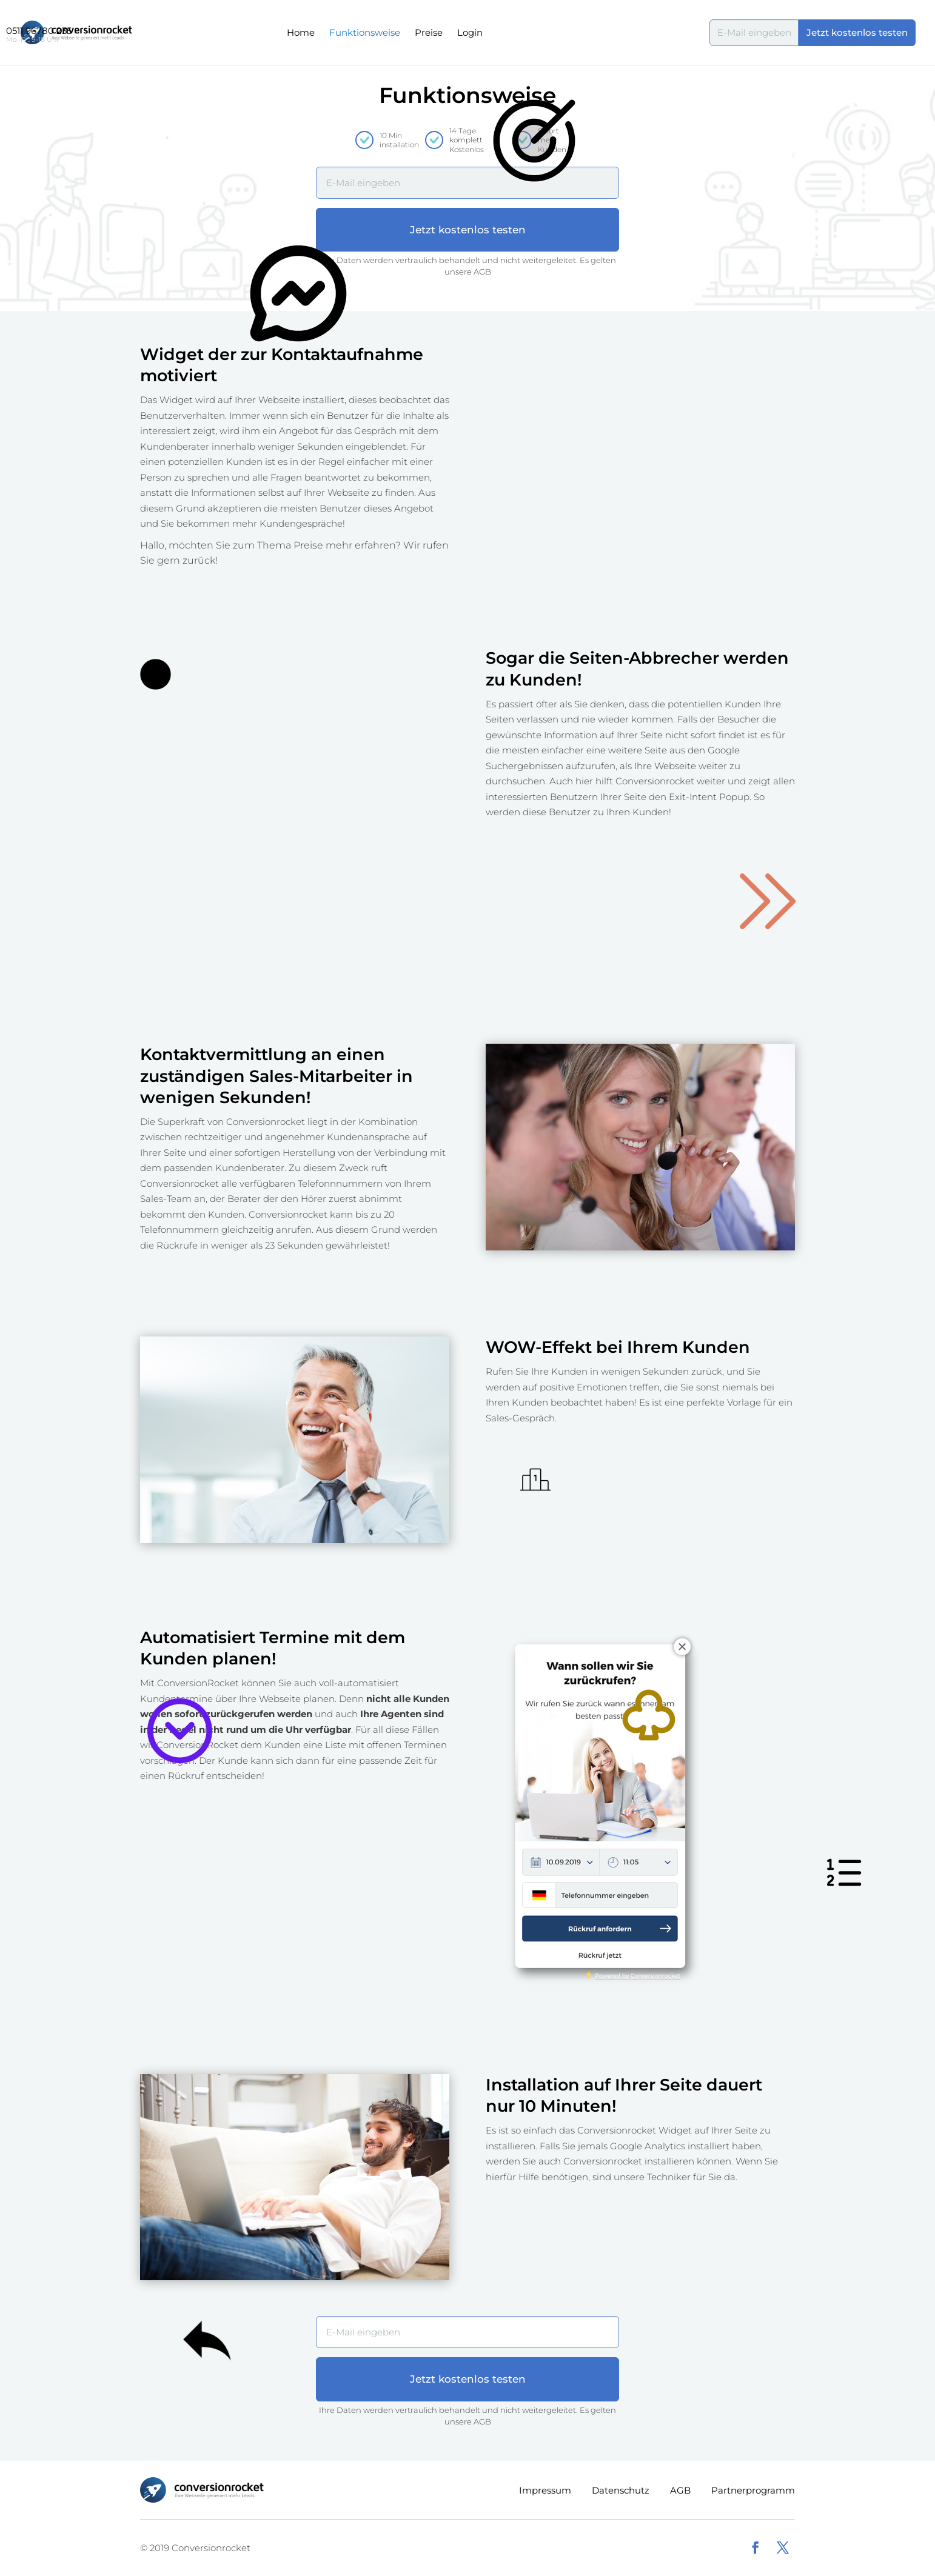  What do you see at coordinates (179, 1730) in the screenshot?
I see `expand to show more content` at bounding box center [179, 1730].